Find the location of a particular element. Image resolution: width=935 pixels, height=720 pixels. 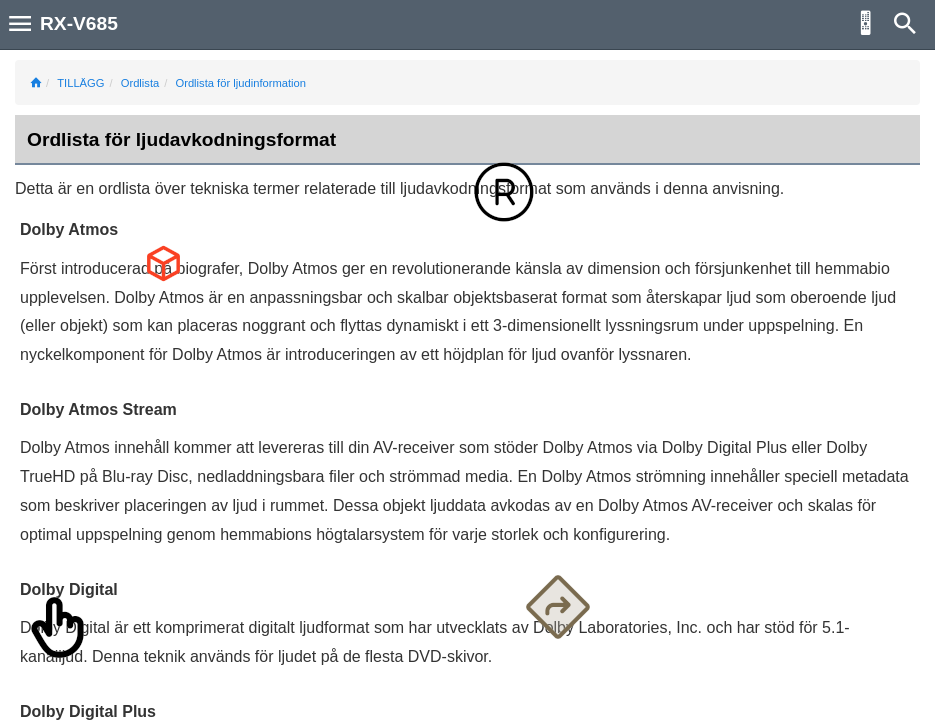

indicates a registered trademark symbol is located at coordinates (504, 192).